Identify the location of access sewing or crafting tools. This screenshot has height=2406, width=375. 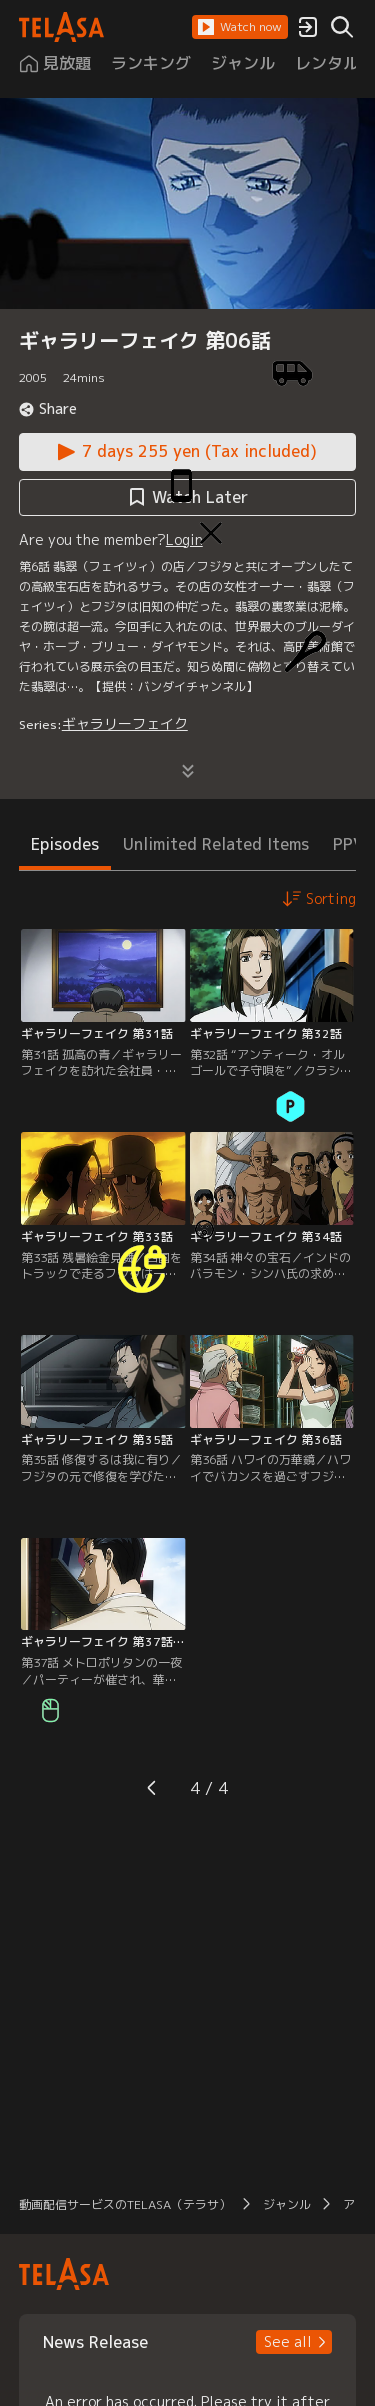
(305, 651).